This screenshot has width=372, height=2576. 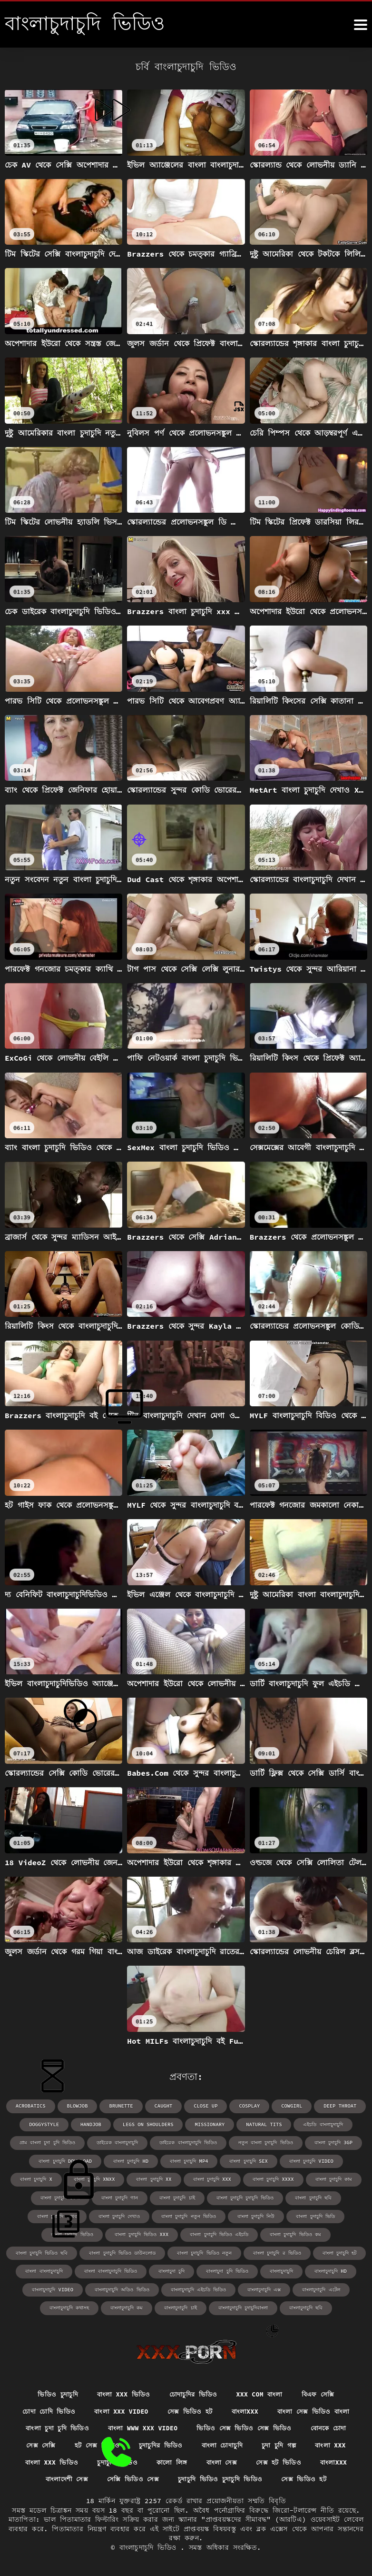 I want to click on jsx file type indicator, so click(x=239, y=407).